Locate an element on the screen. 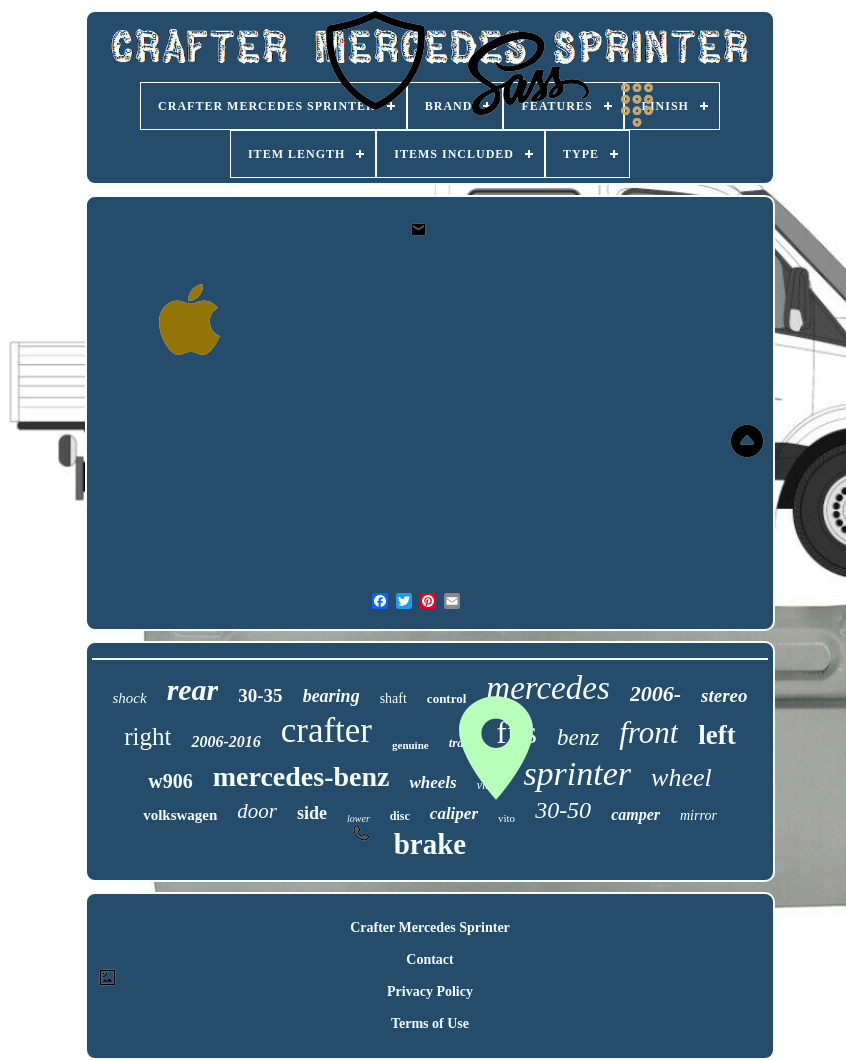 The image size is (846, 1060). tap to make a phone call is located at coordinates (361, 833).